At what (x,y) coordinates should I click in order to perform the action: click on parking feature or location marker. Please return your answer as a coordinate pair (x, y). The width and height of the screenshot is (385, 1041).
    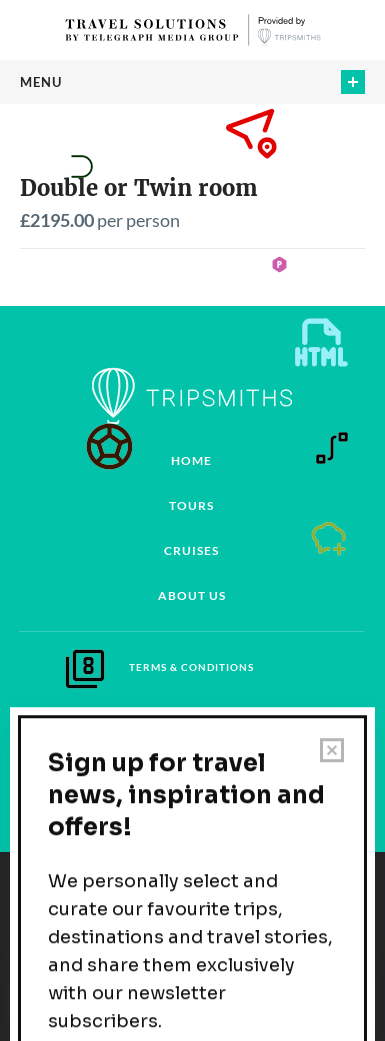
    Looking at the image, I should click on (279, 264).